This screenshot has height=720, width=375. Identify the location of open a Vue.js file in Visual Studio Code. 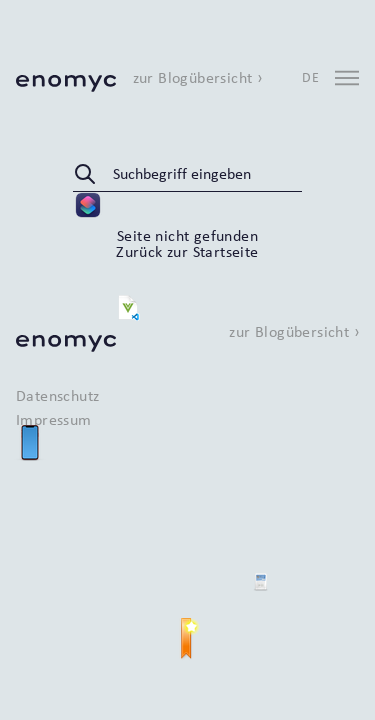
(128, 308).